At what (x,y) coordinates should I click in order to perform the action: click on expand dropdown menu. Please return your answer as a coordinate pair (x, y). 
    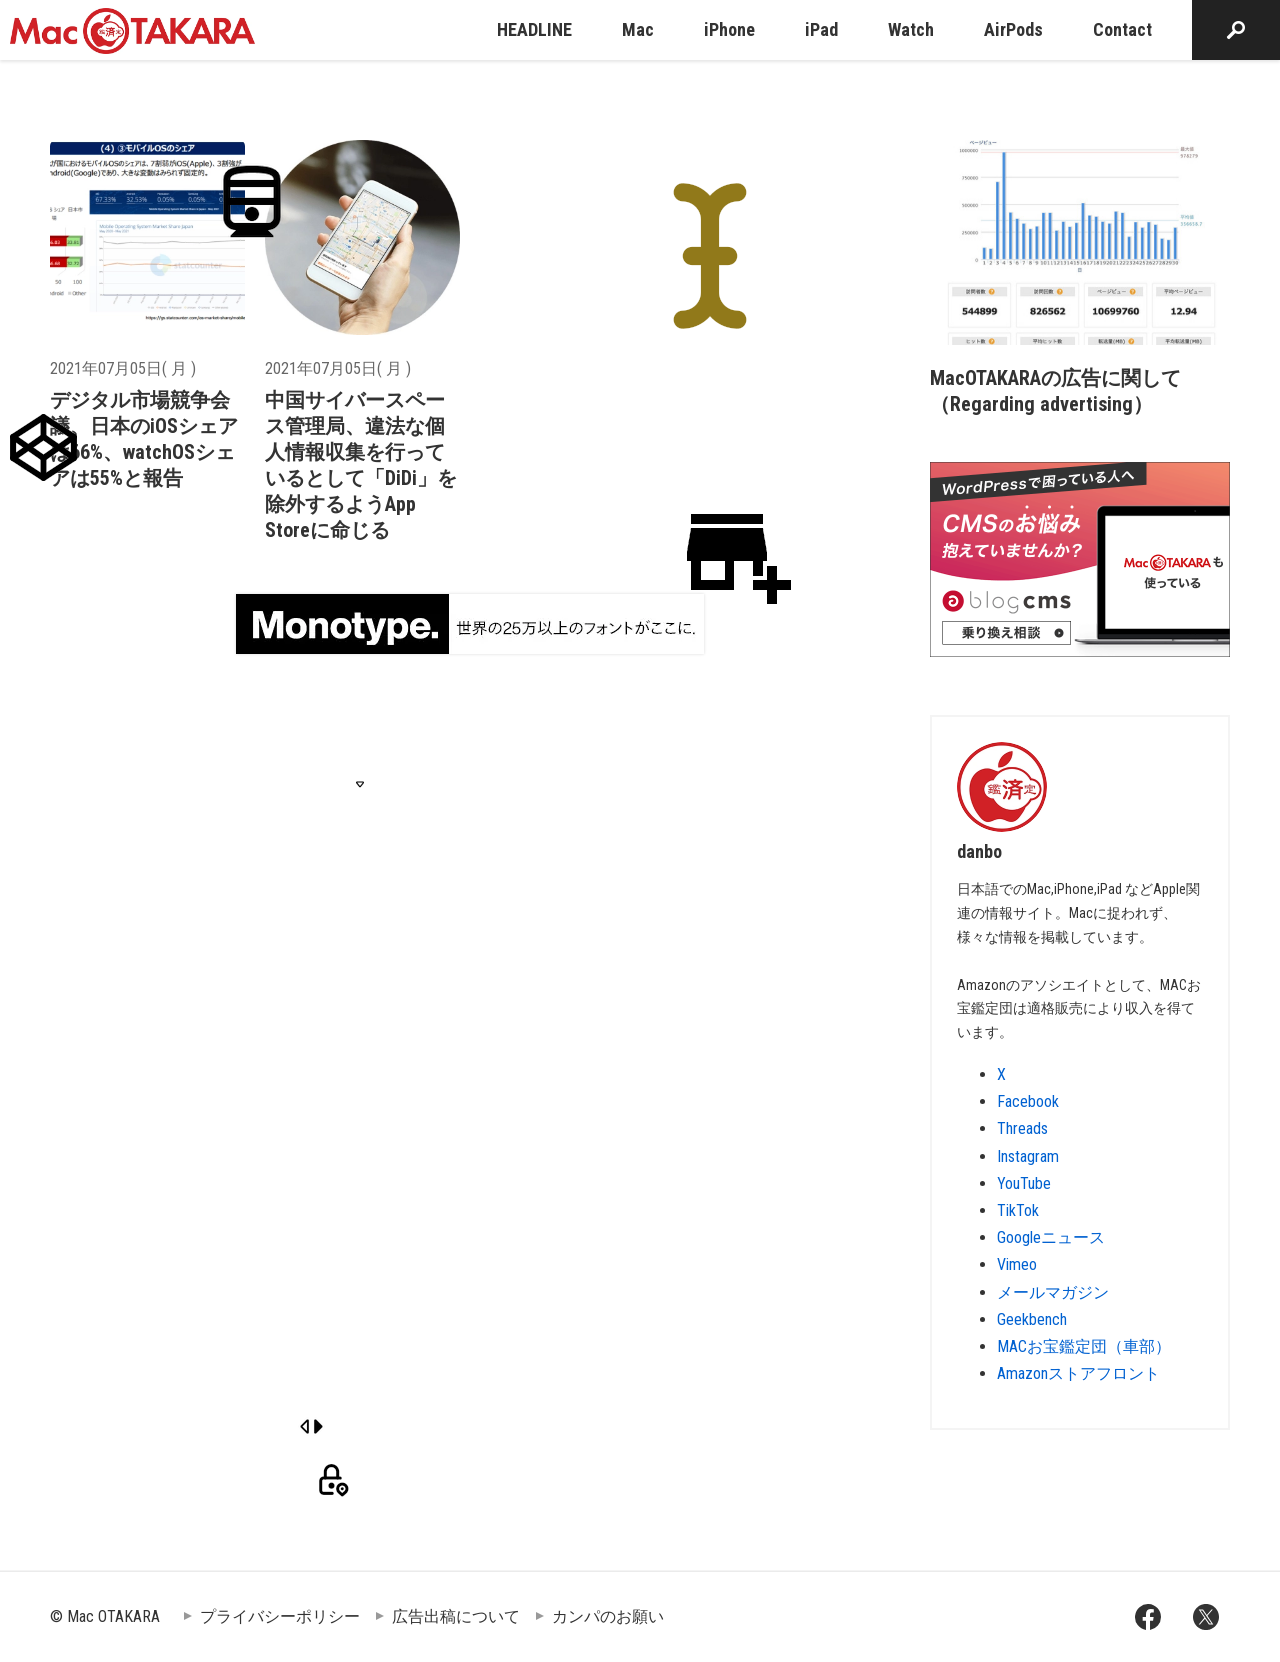
    Looking at the image, I should click on (360, 784).